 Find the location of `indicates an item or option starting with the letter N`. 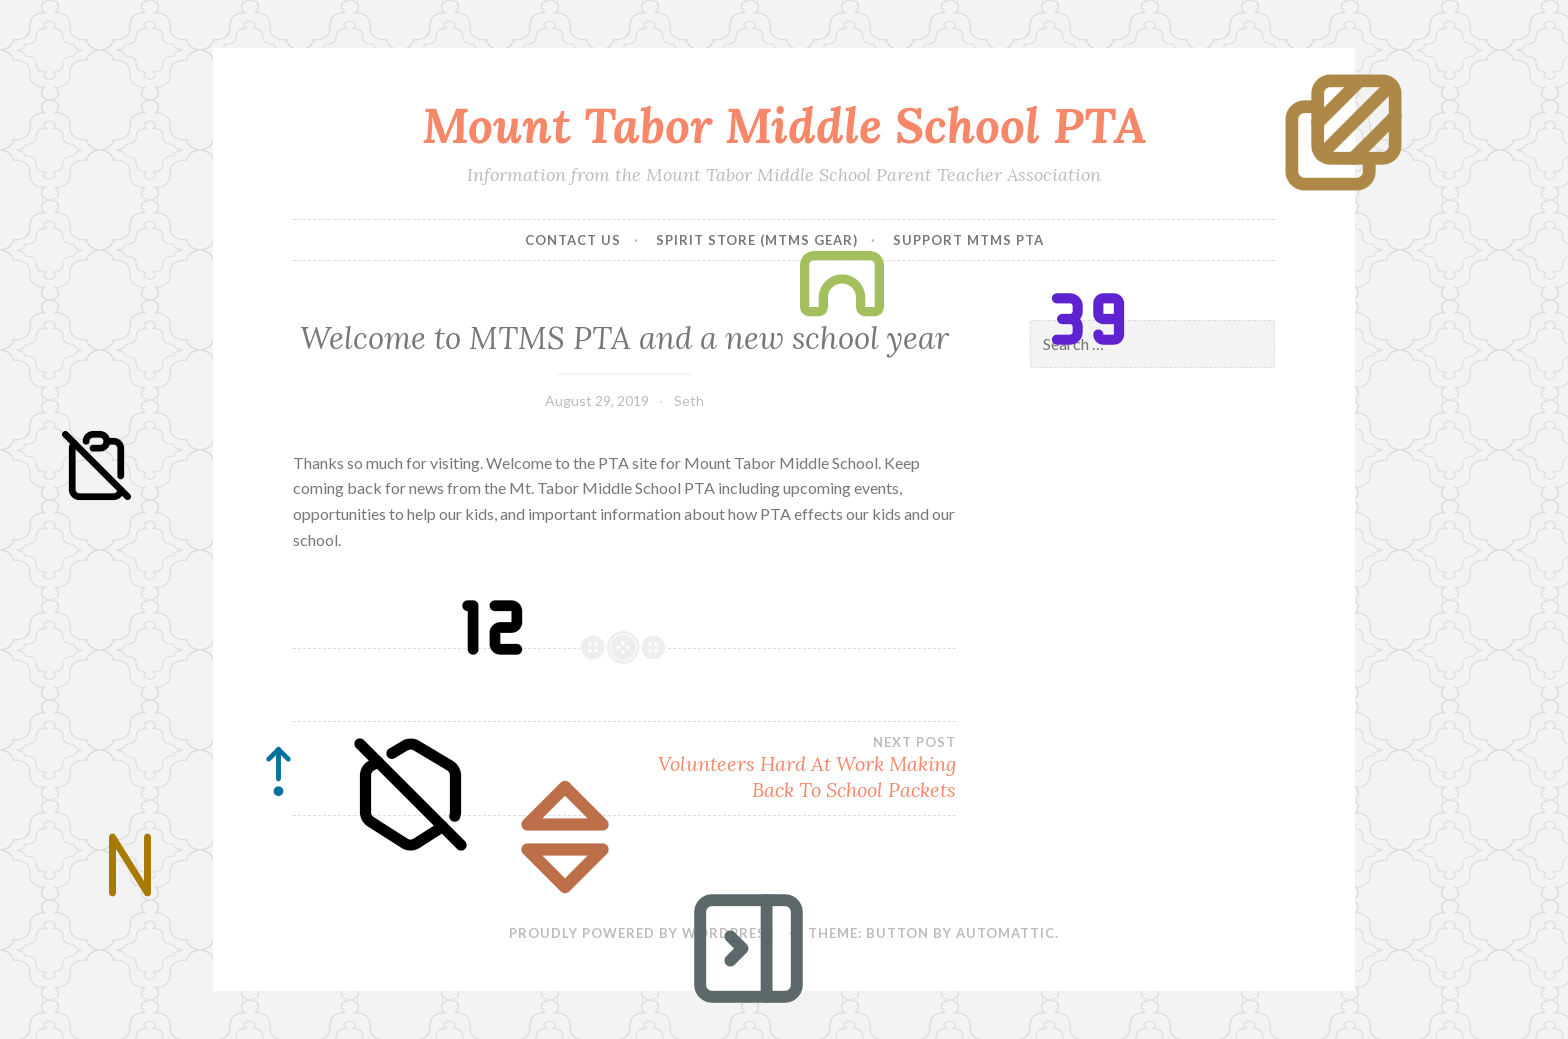

indicates an item or option starting with the letter N is located at coordinates (130, 865).